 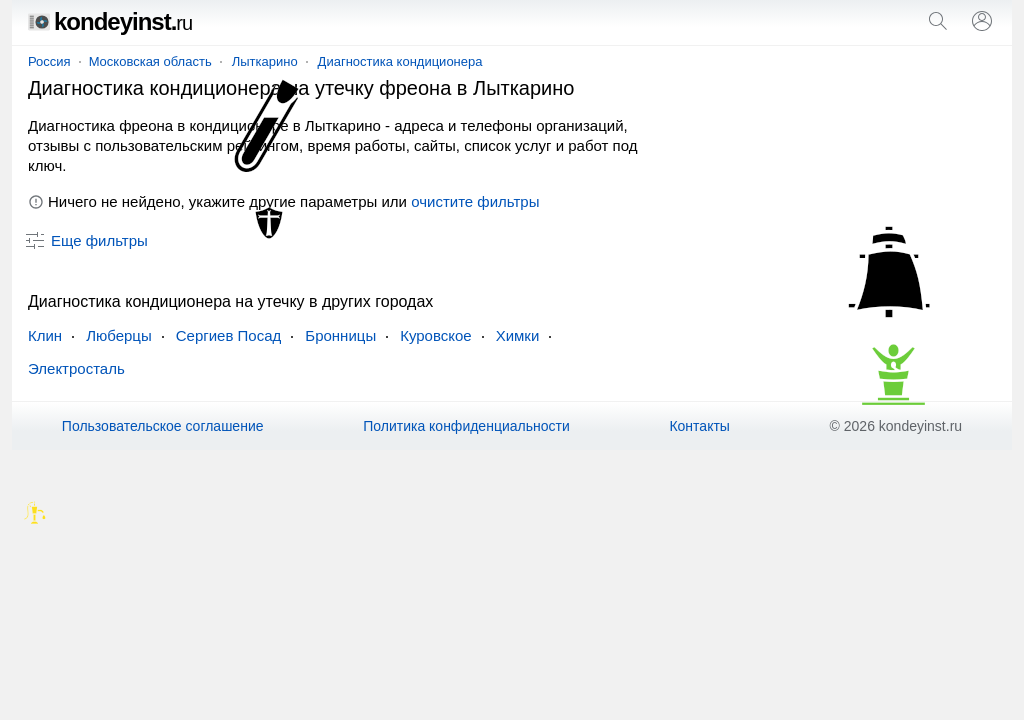 What do you see at coordinates (269, 223) in the screenshot?
I see `select knight or crusader class` at bounding box center [269, 223].